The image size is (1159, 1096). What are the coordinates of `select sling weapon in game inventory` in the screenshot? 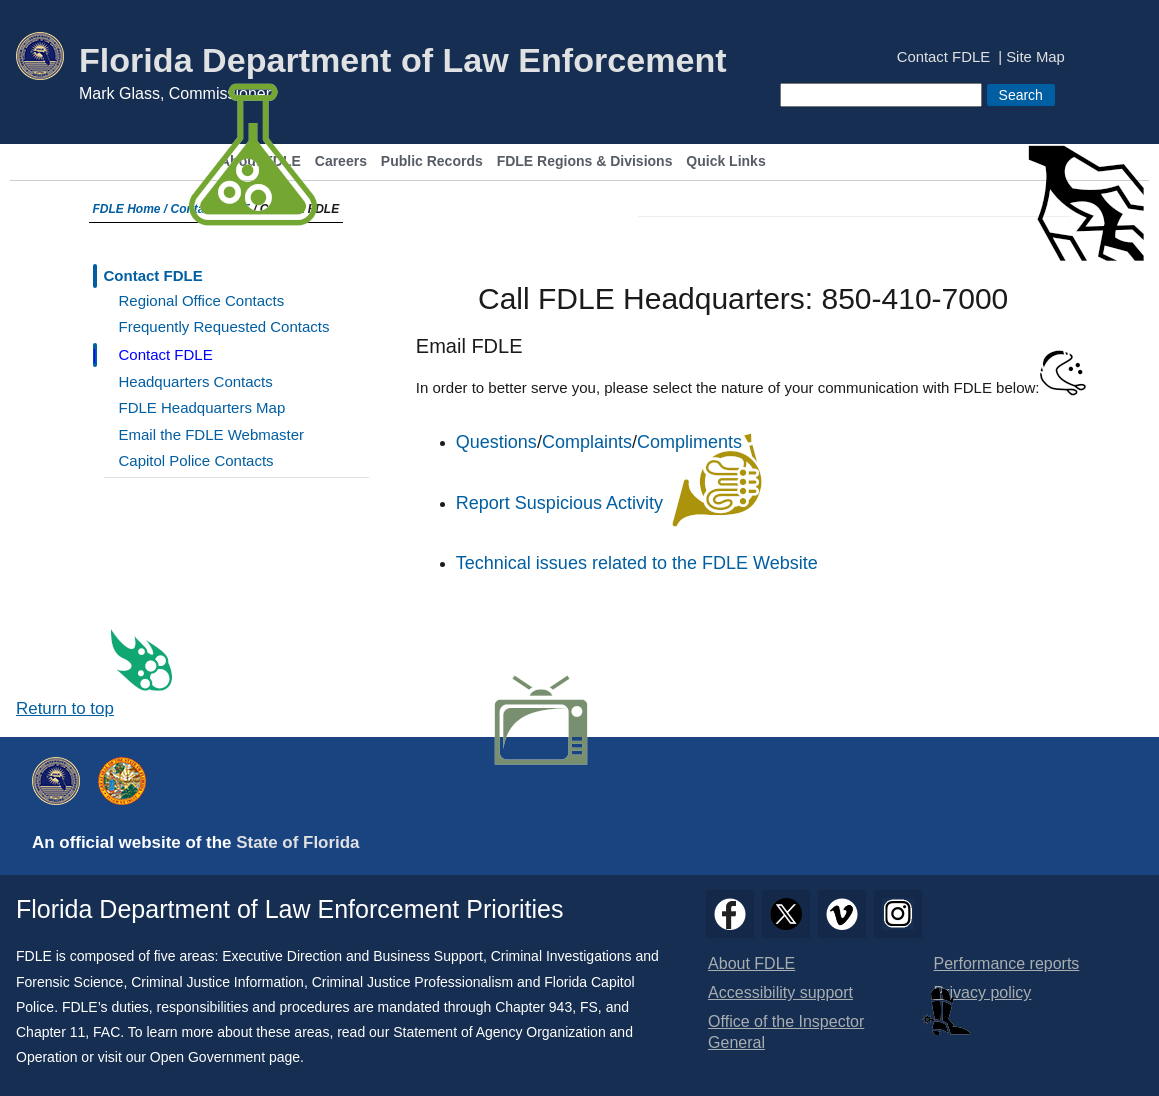 It's located at (1063, 373).